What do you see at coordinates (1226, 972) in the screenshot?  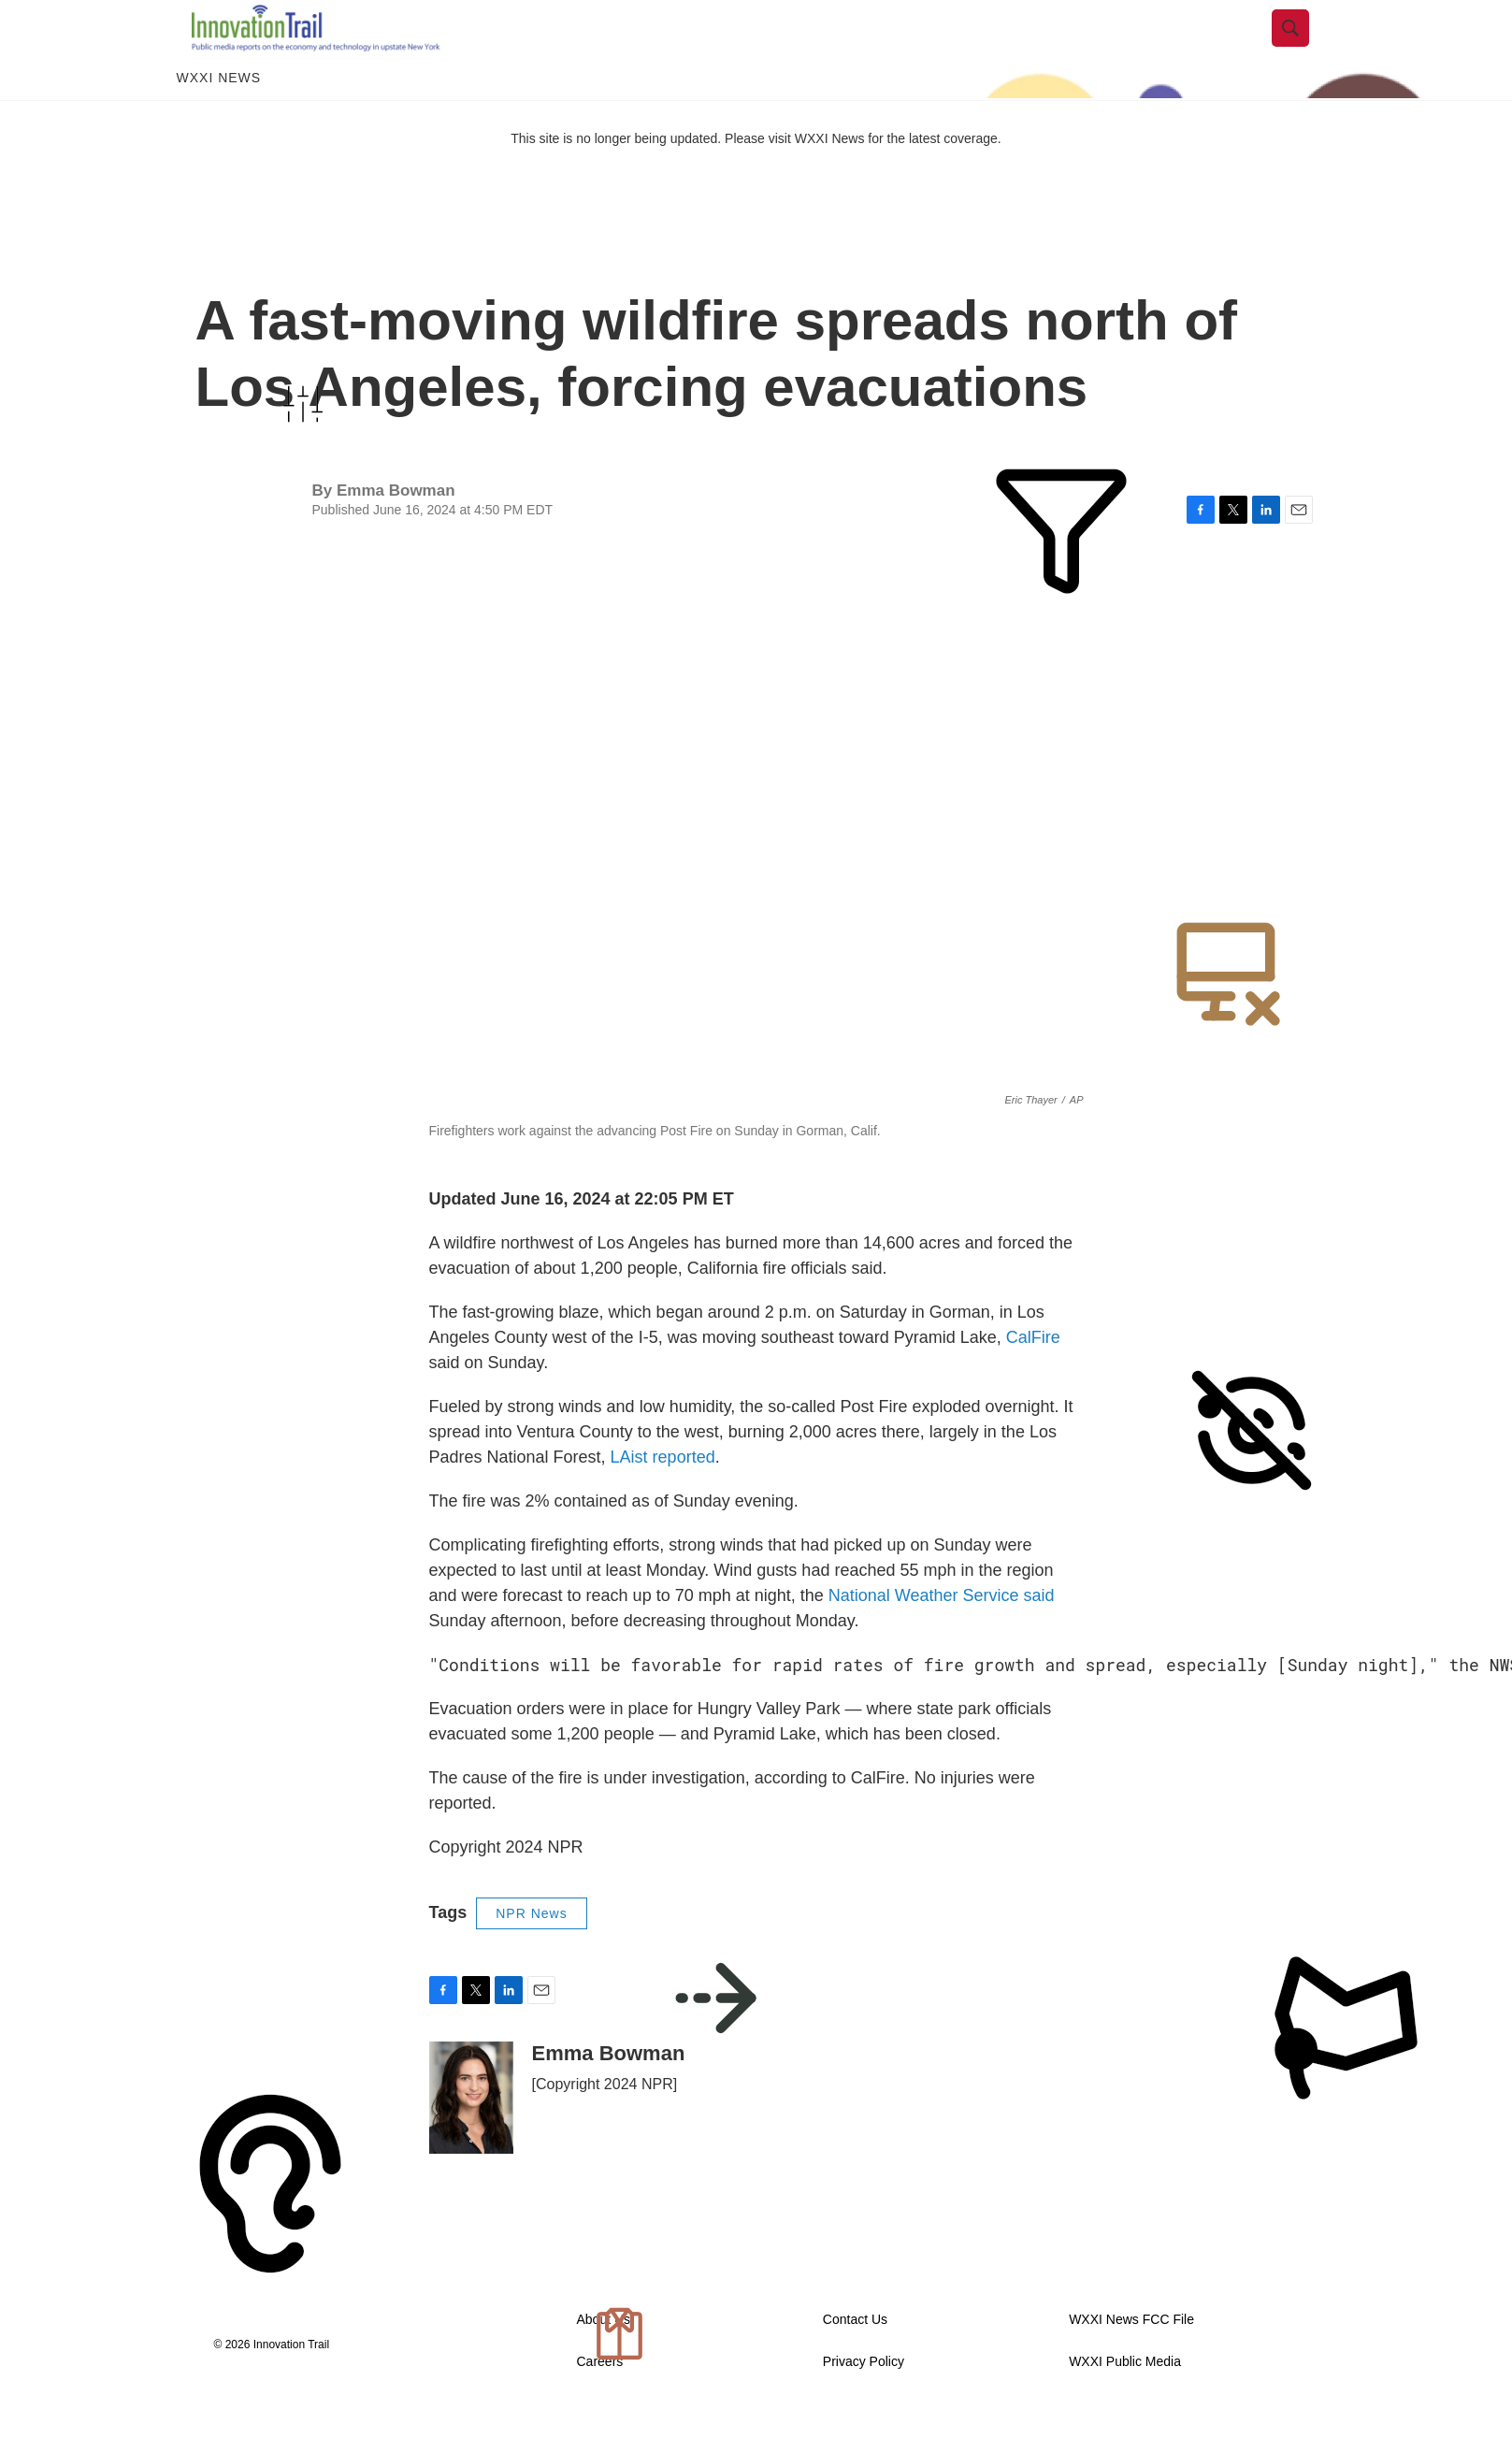 I see `disconnect or remove a desktop computer` at bounding box center [1226, 972].